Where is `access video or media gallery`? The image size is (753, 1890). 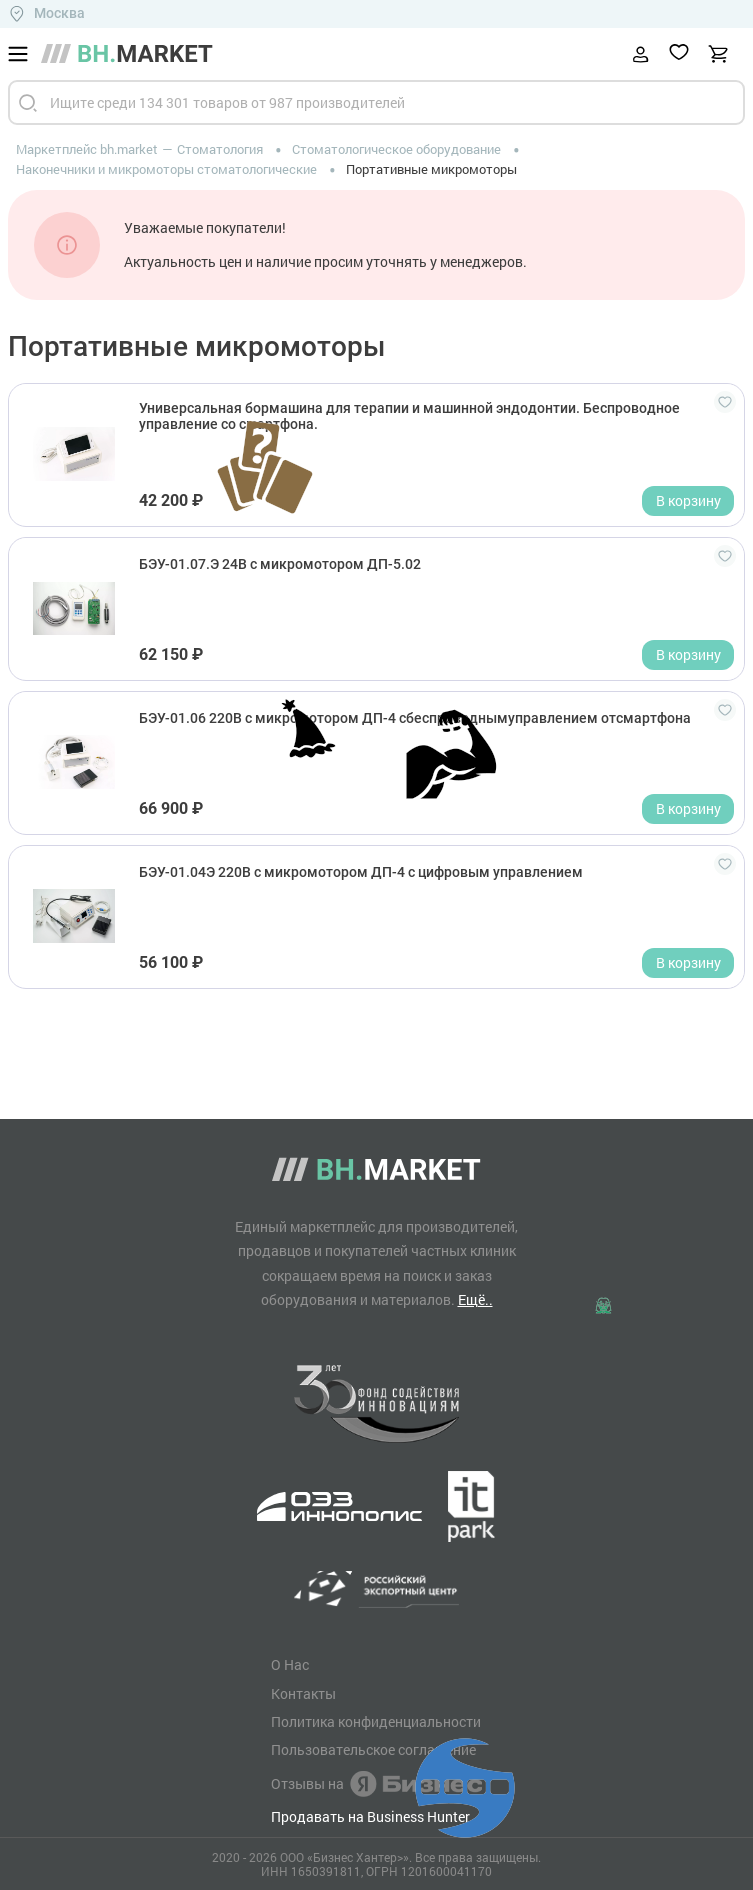 access video or media gallery is located at coordinates (465, 1788).